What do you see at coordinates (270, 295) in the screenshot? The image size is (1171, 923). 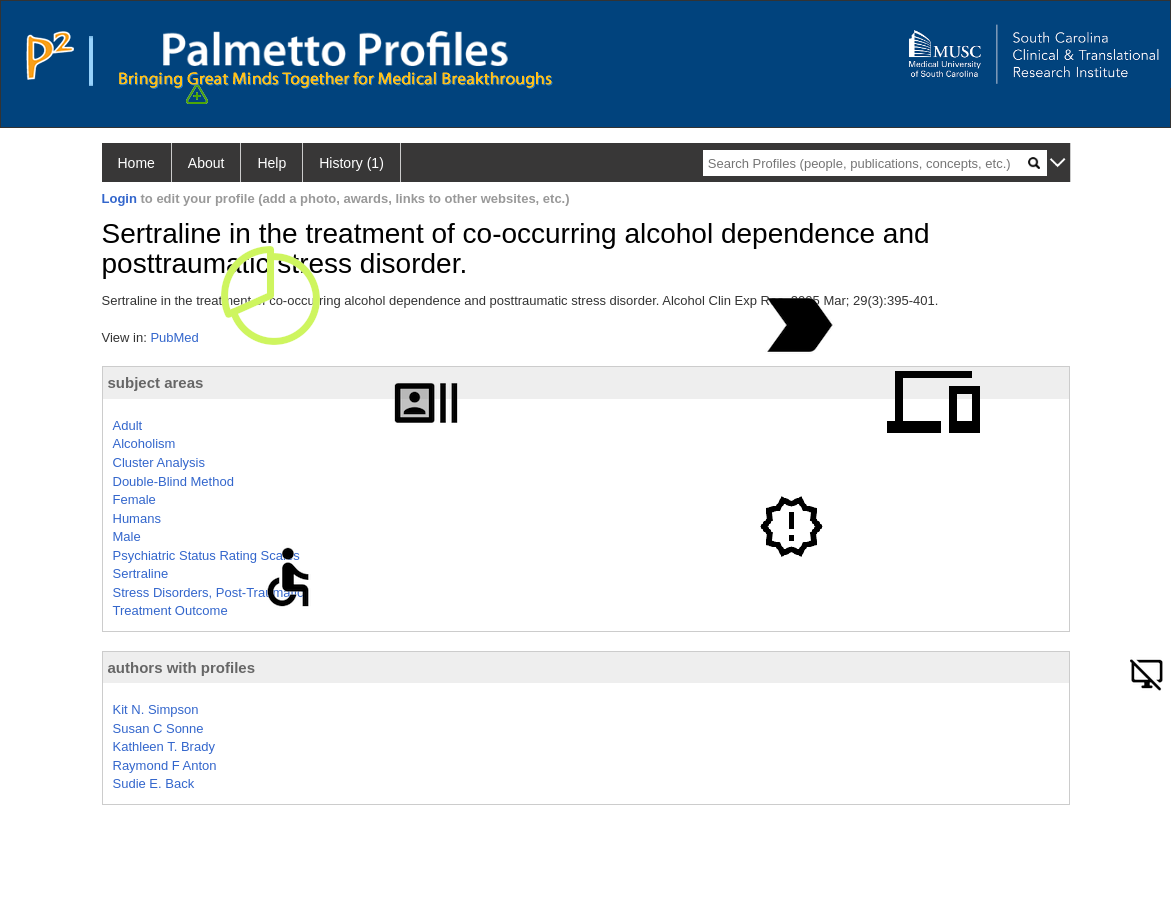 I see `view data breakdown or statistics` at bounding box center [270, 295].